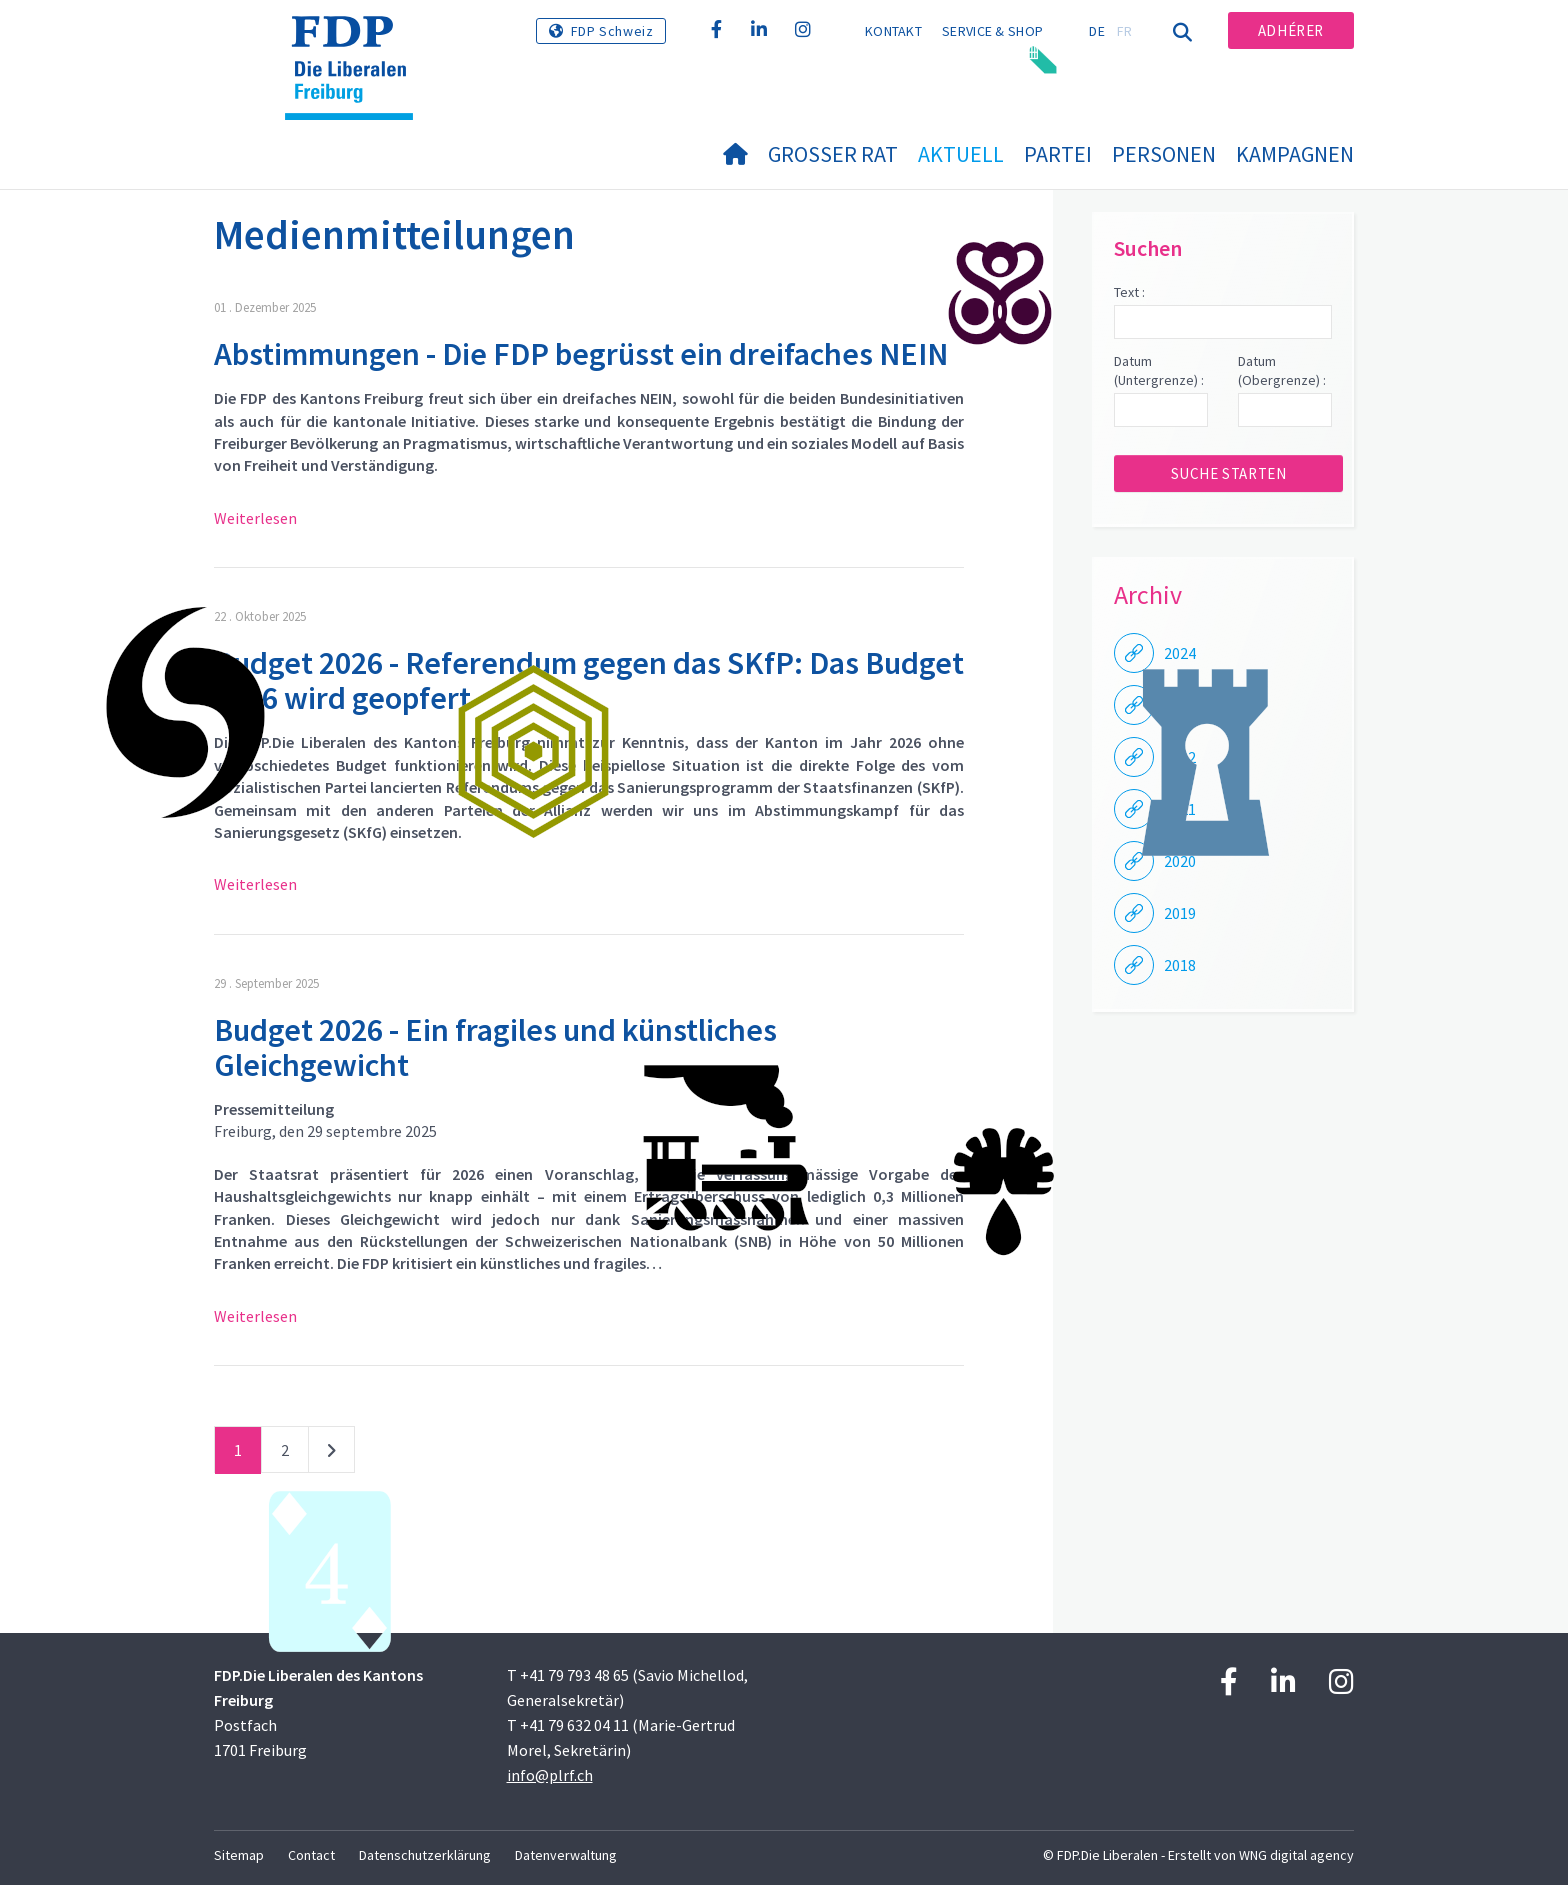 Image resolution: width=1568 pixels, height=1885 pixels. Describe the element at coordinates (726, 1147) in the screenshot. I see `access train or railway games` at that location.